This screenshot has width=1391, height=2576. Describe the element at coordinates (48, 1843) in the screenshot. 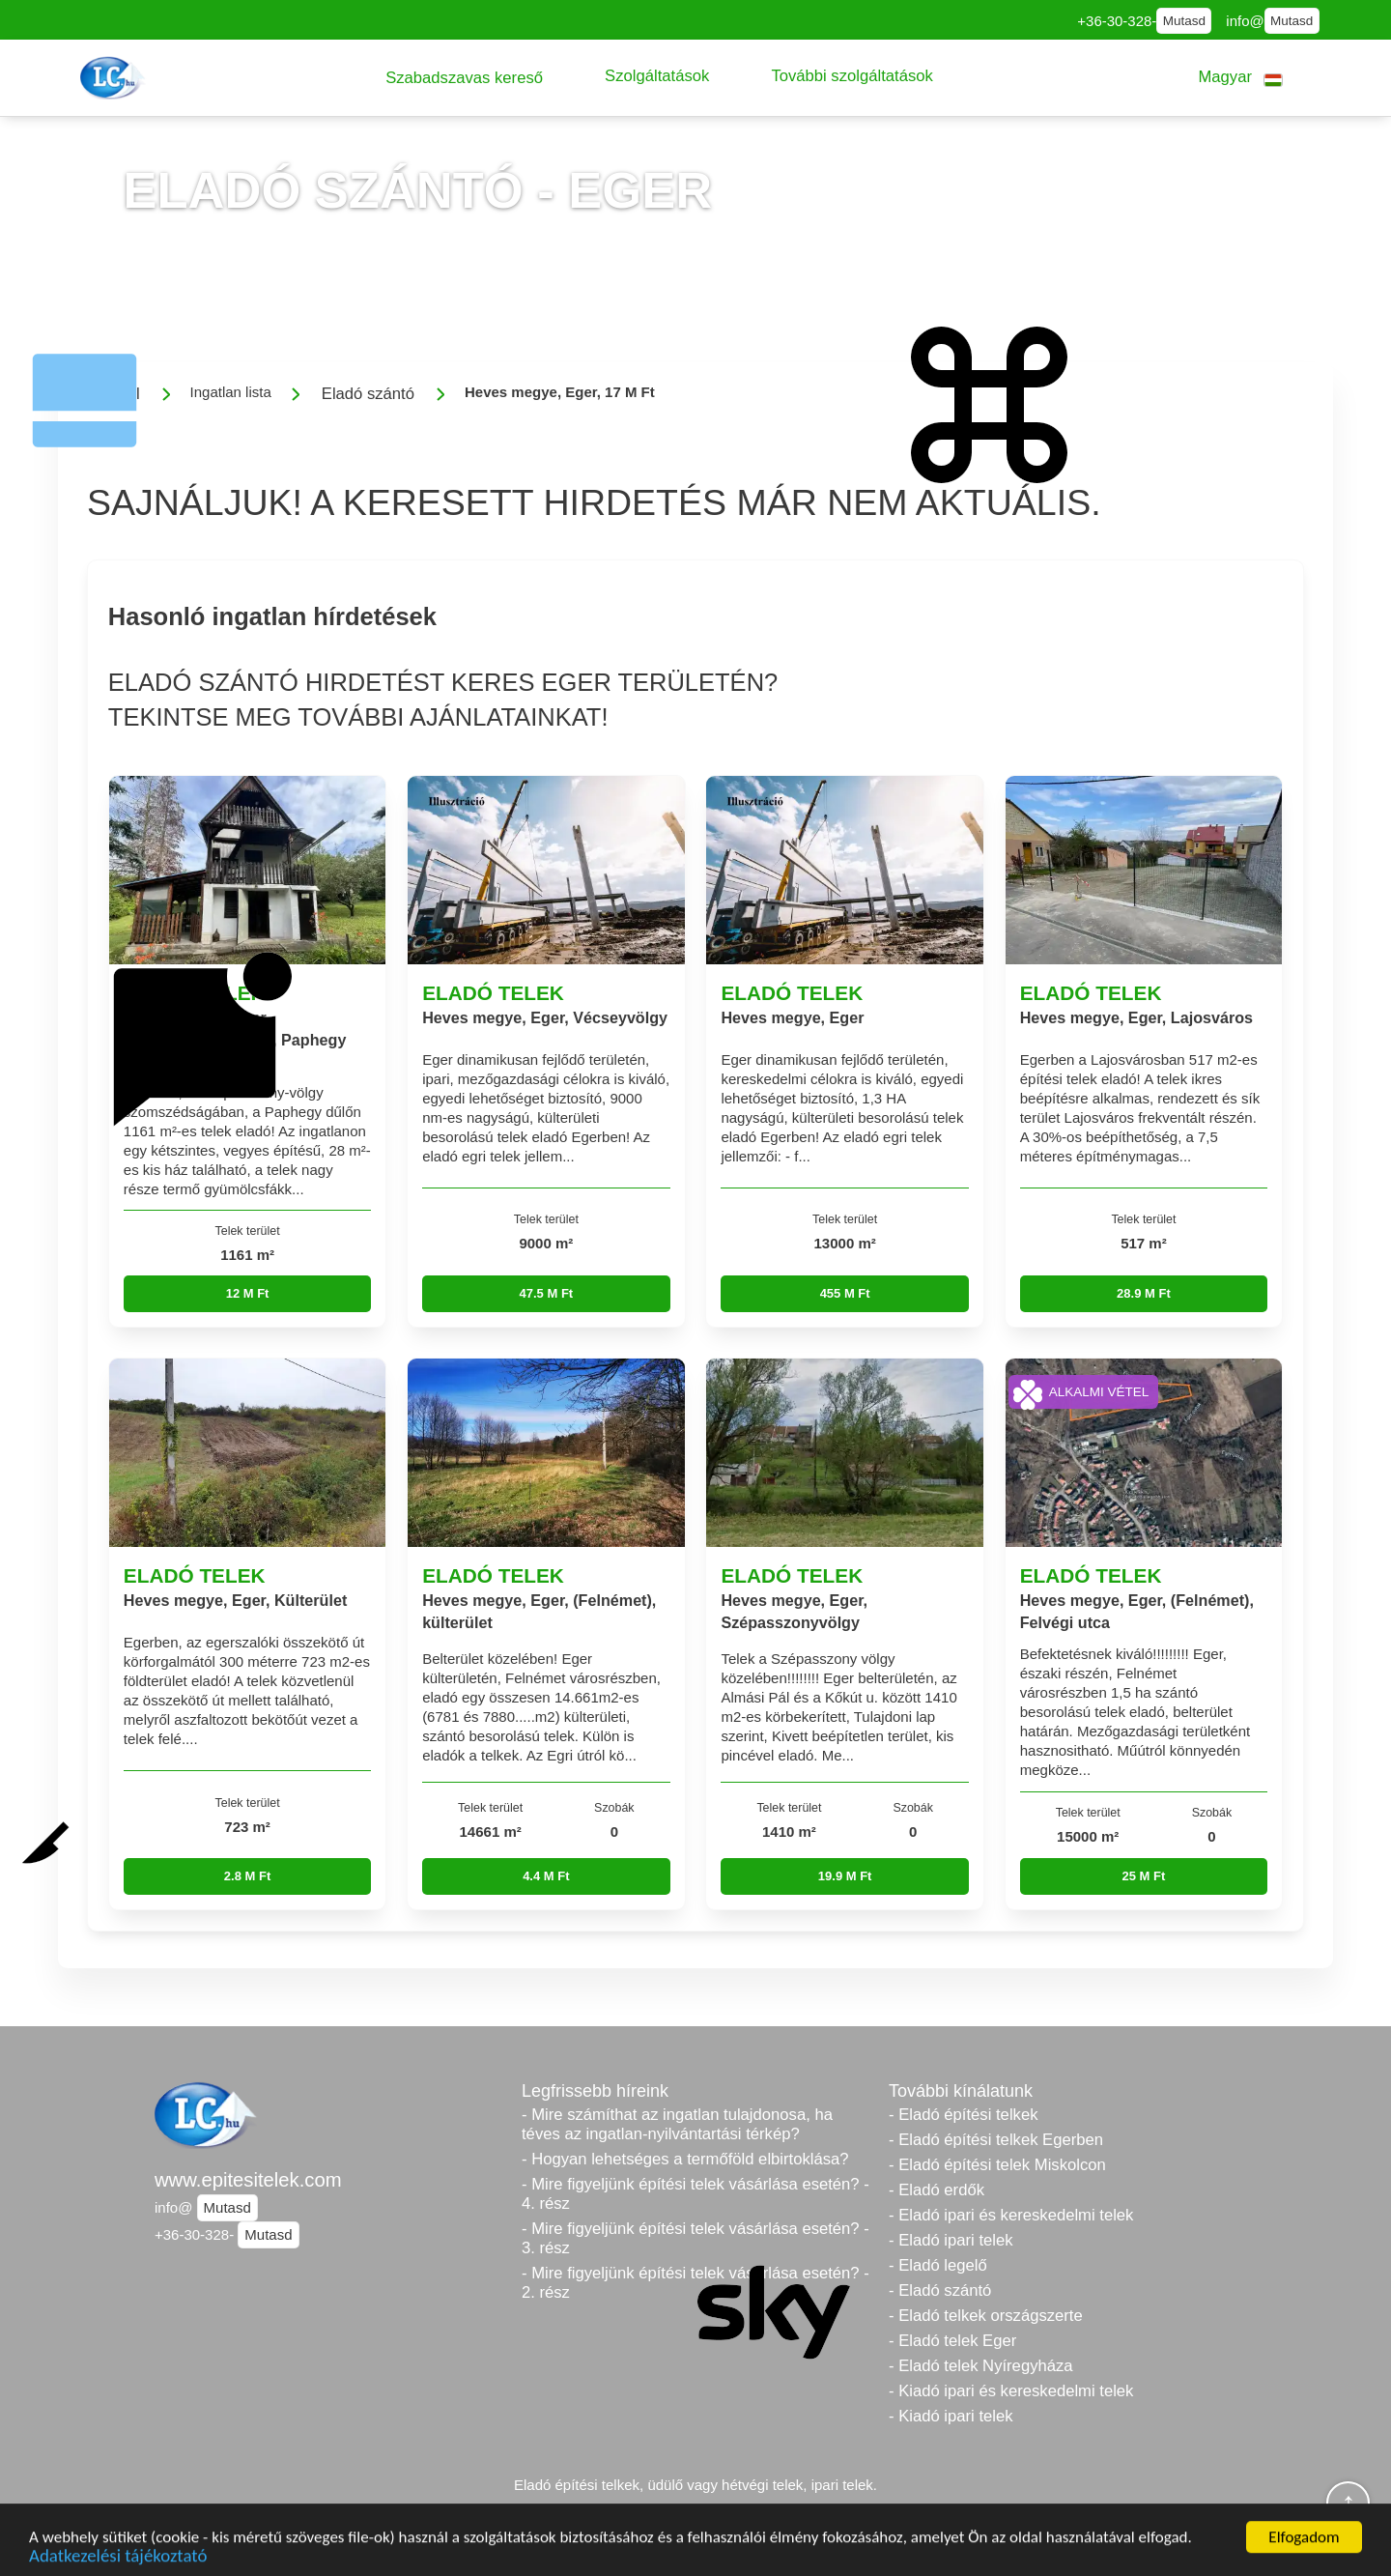

I see `slice or cut selected object` at that location.